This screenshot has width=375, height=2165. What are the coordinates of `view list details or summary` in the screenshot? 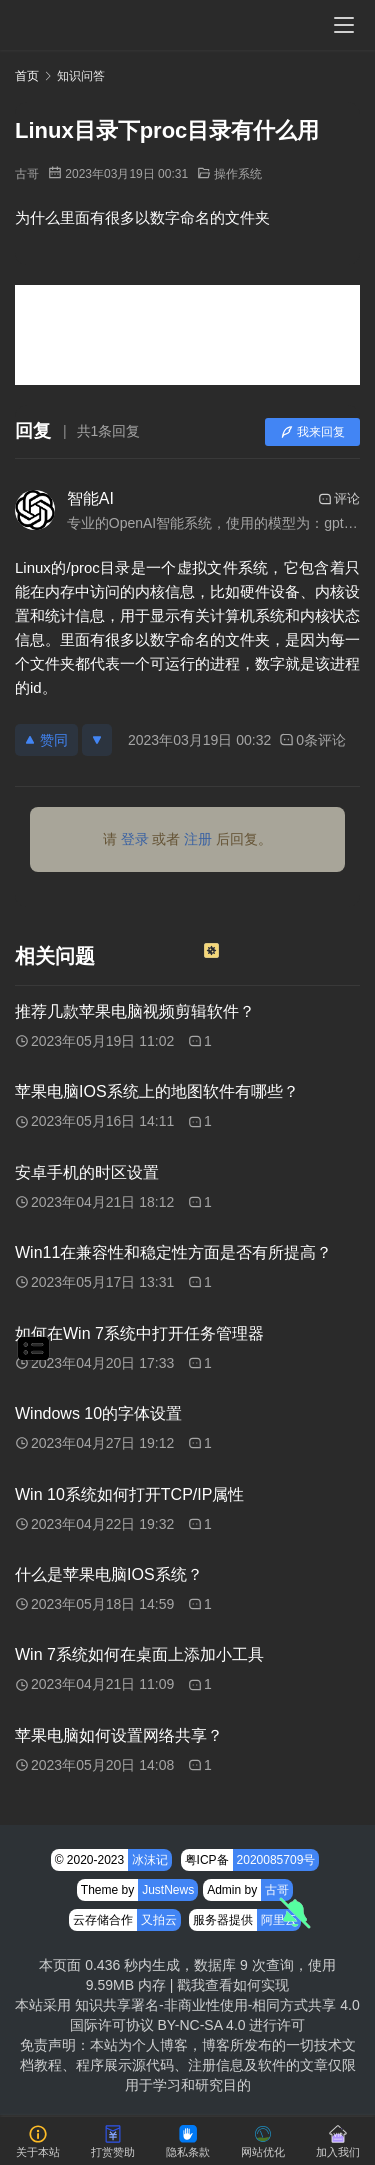 It's located at (33, 1348).